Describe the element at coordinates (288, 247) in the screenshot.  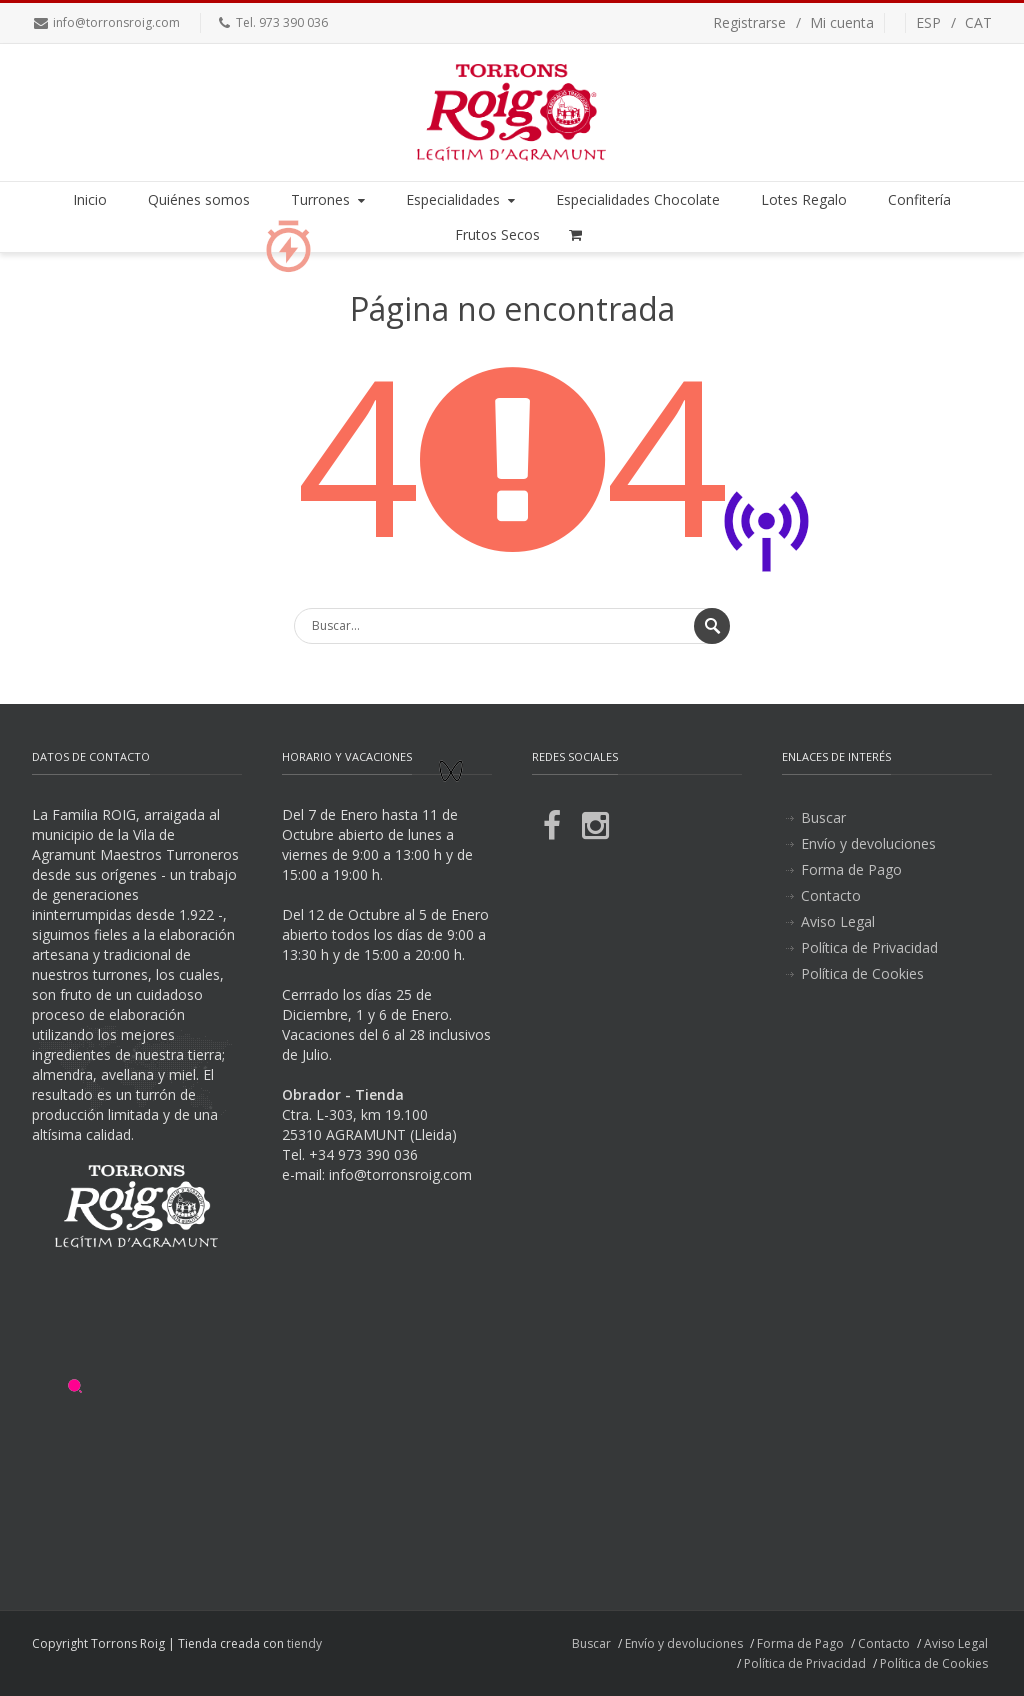
I see `set a quick timer or speed countdown` at that location.